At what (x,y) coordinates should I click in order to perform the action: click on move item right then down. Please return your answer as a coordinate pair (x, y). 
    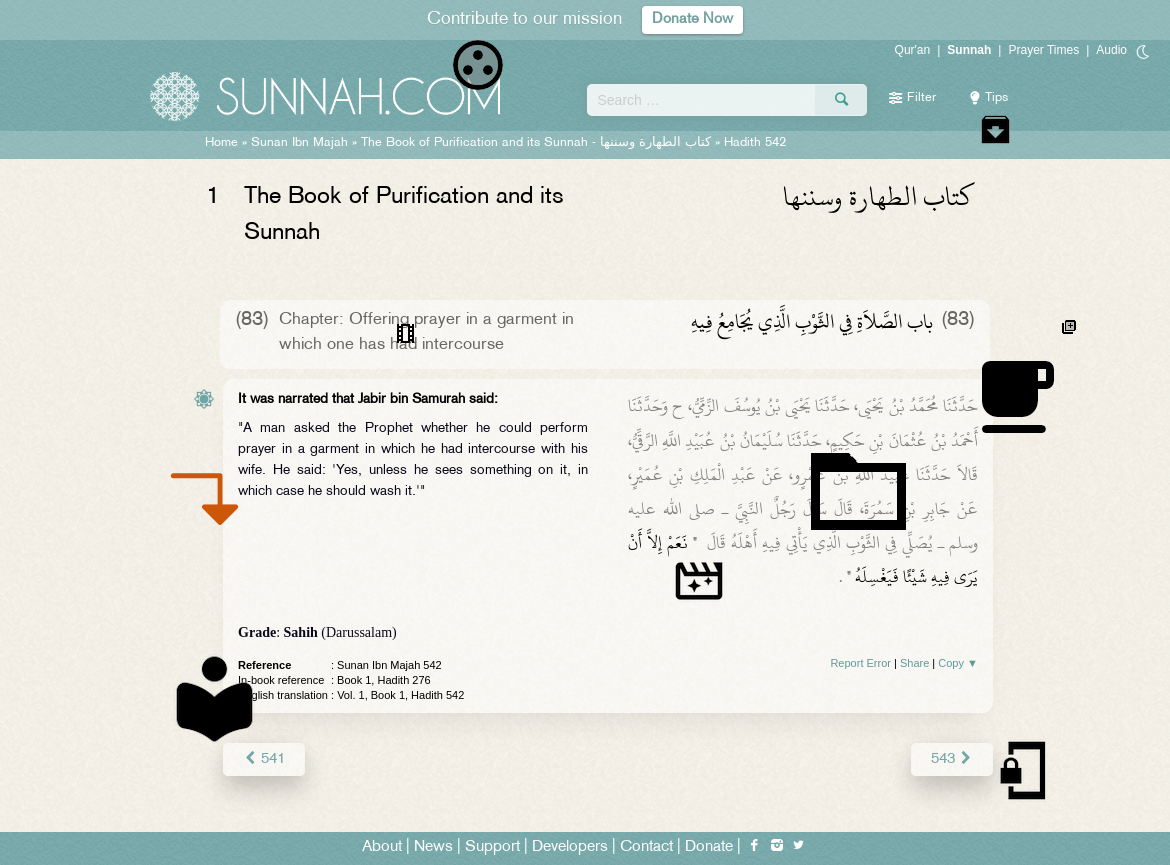
    Looking at the image, I should click on (204, 496).